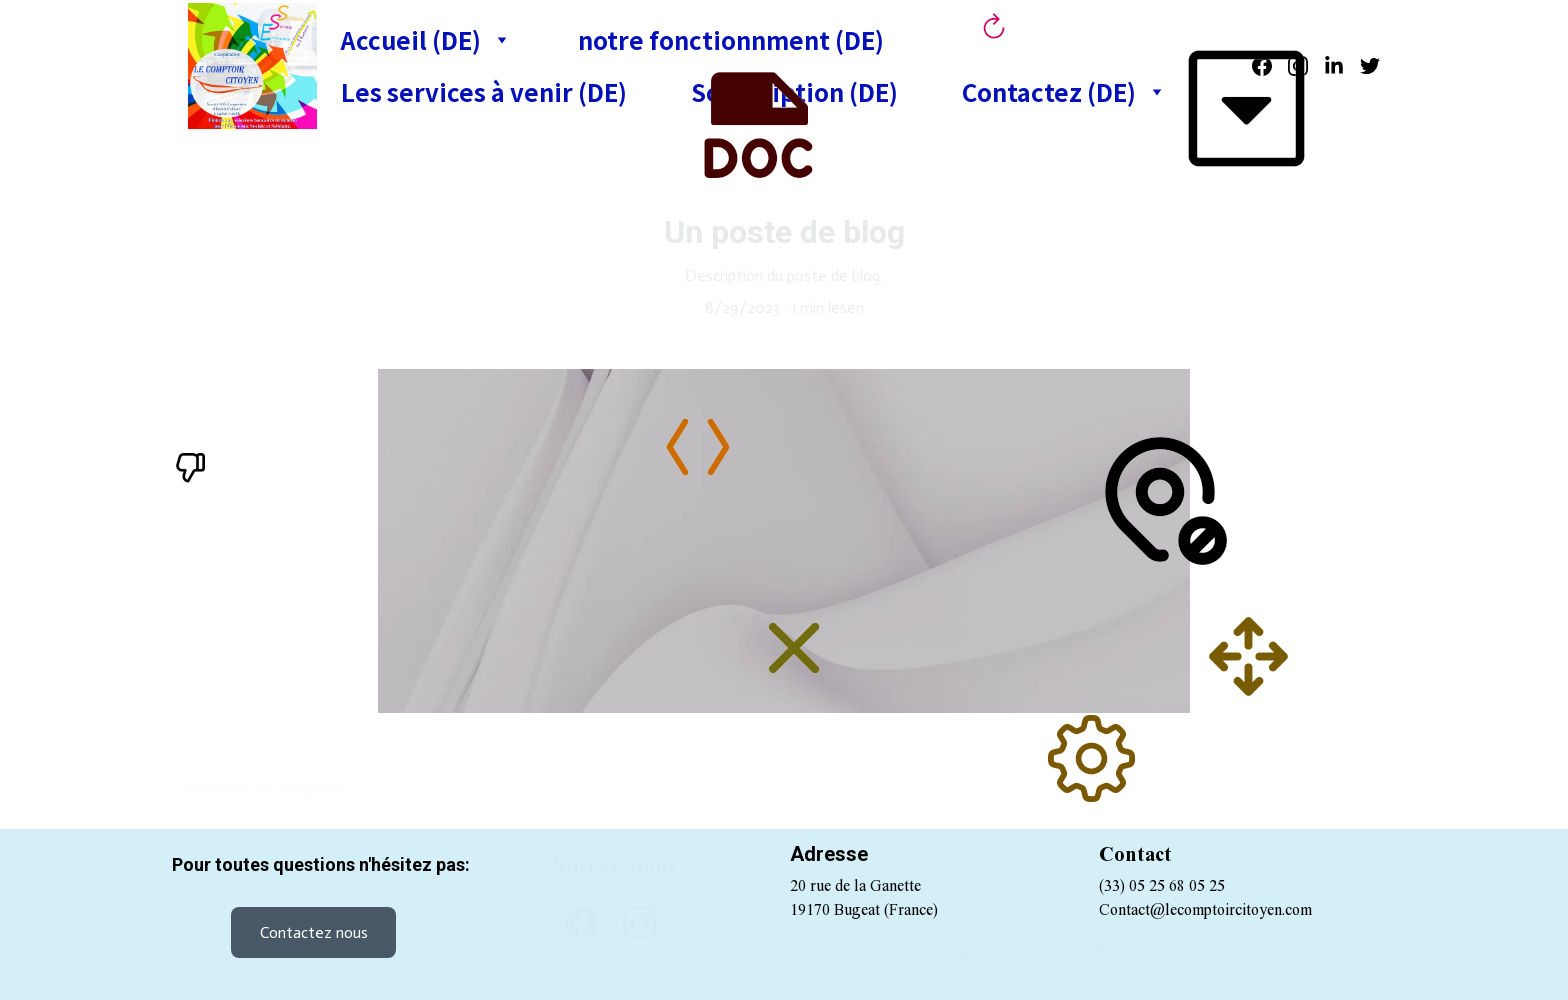 This screenshot has width=1568, height=1000. What do you see at coordinates (1160, 498) in the screenshot?
I see `cancel or remove a location pin` at bounding box center [1160, 498].